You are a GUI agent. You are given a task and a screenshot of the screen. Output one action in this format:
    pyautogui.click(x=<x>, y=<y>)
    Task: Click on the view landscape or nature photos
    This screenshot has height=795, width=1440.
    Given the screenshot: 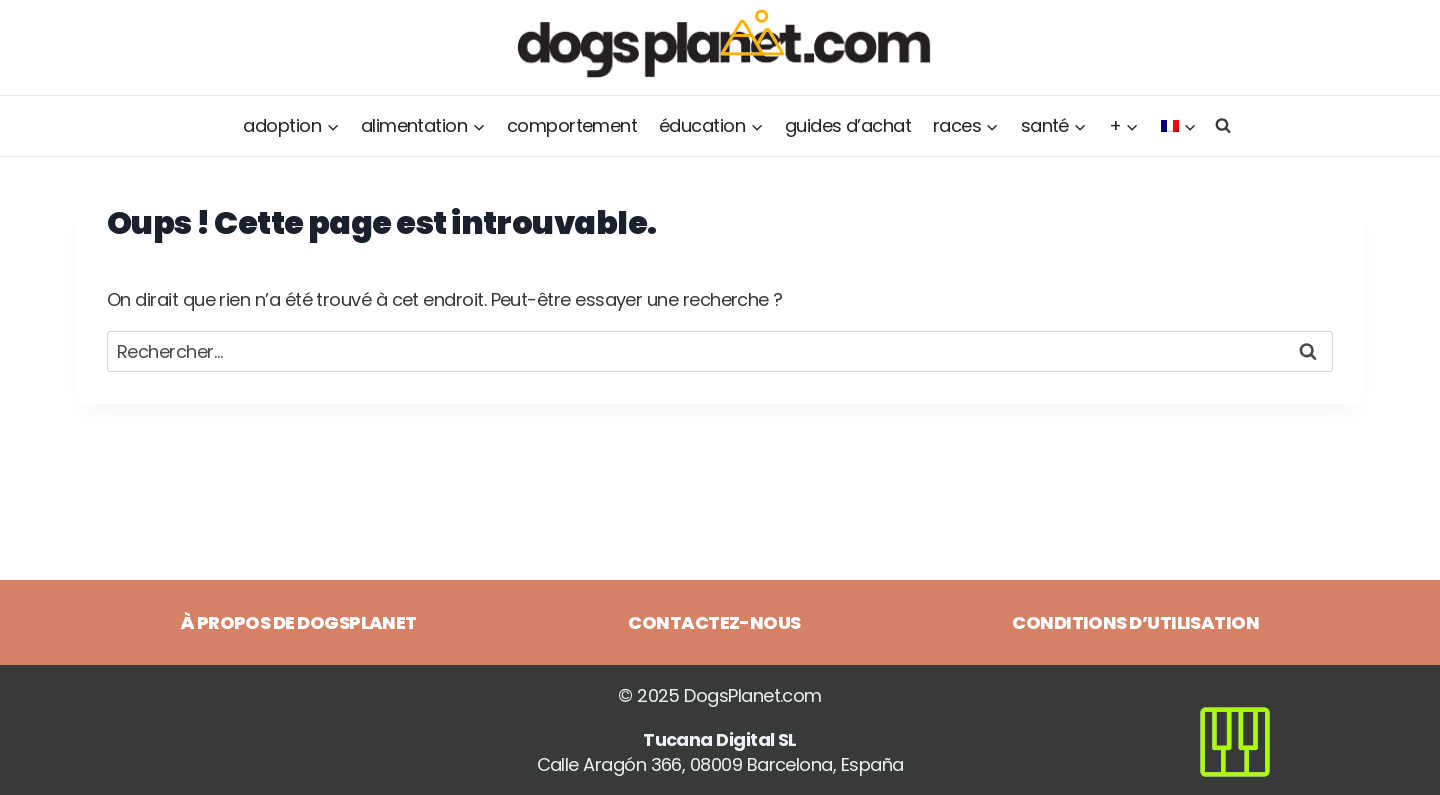 What is the action you would take?
    pyautogui.click(x=752, y=35)
    